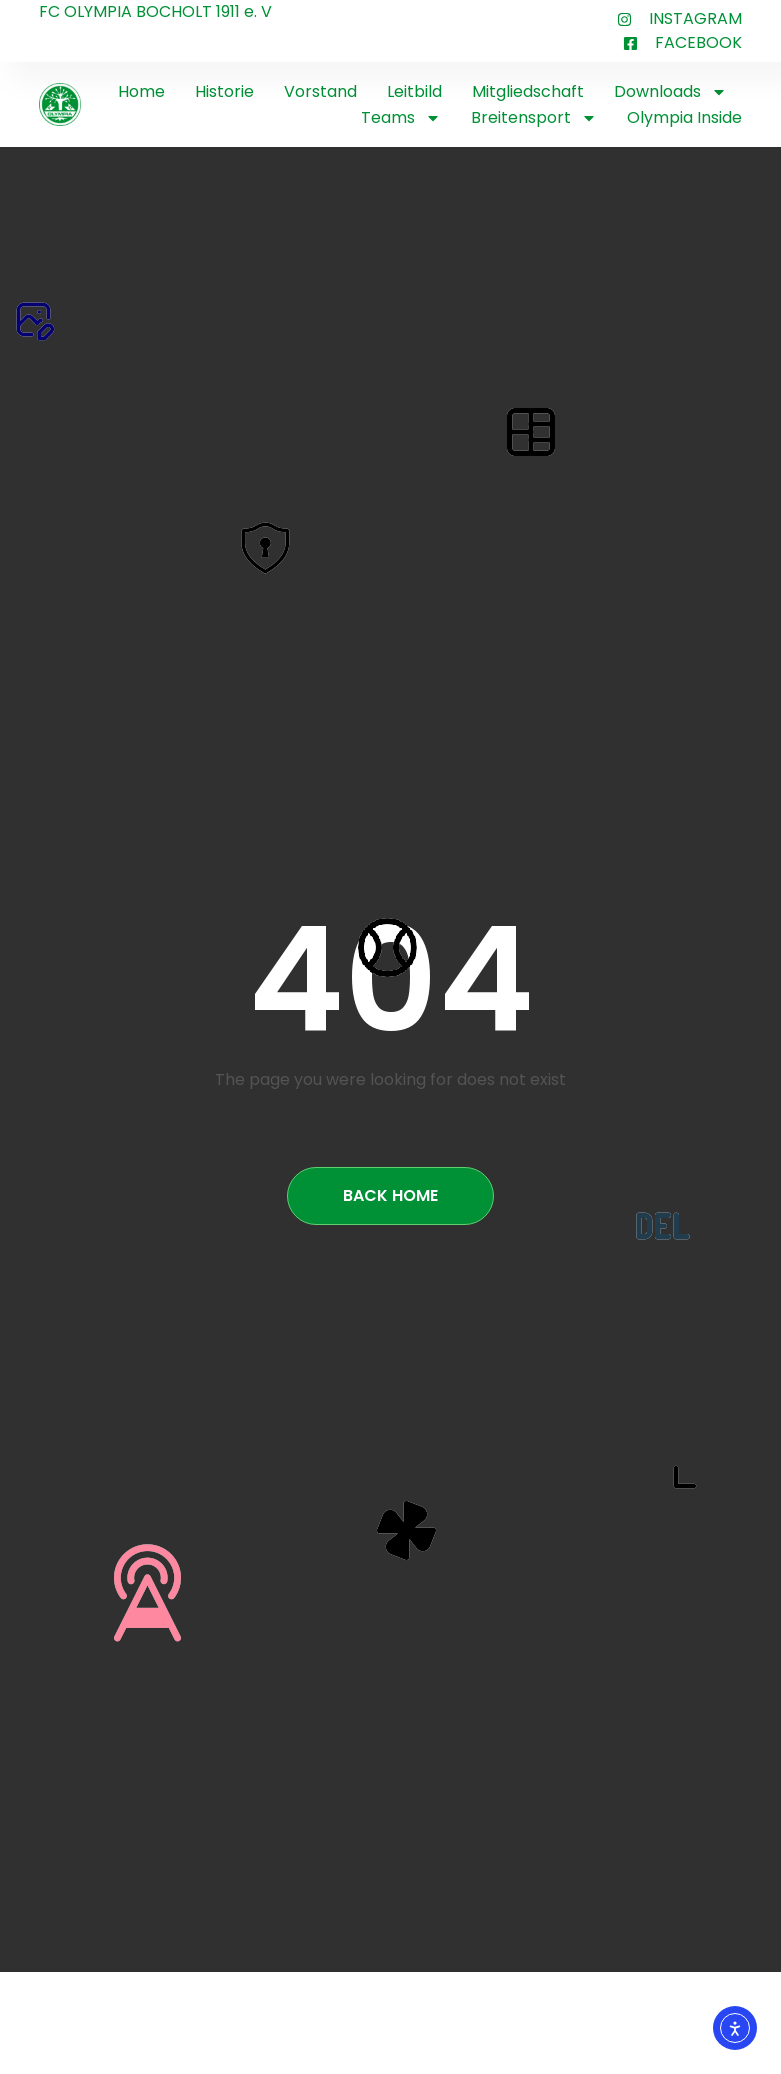 This screenshot has height=2074, width=781. What do you see at coordinates (685, 1477) in the screenshot?
I see `navigate to the bottom-left corner` at bounding box center [685, 1477].